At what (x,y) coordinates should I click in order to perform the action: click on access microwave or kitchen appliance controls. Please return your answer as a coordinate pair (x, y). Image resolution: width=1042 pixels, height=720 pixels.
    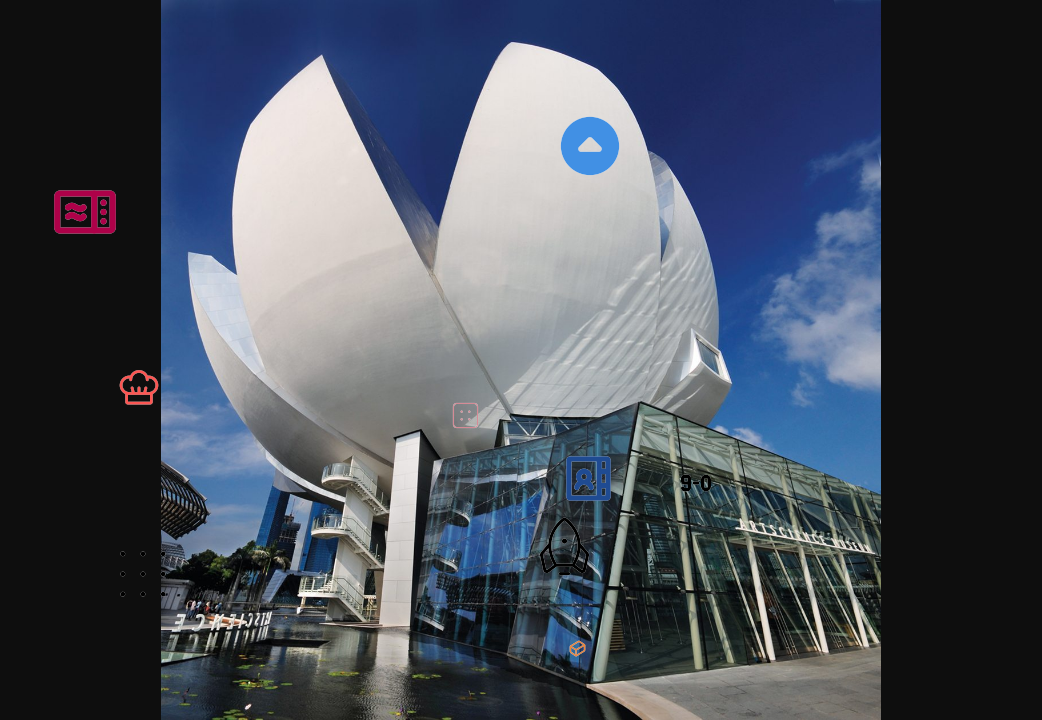
    Looking at the image, I should click on (85, 212).